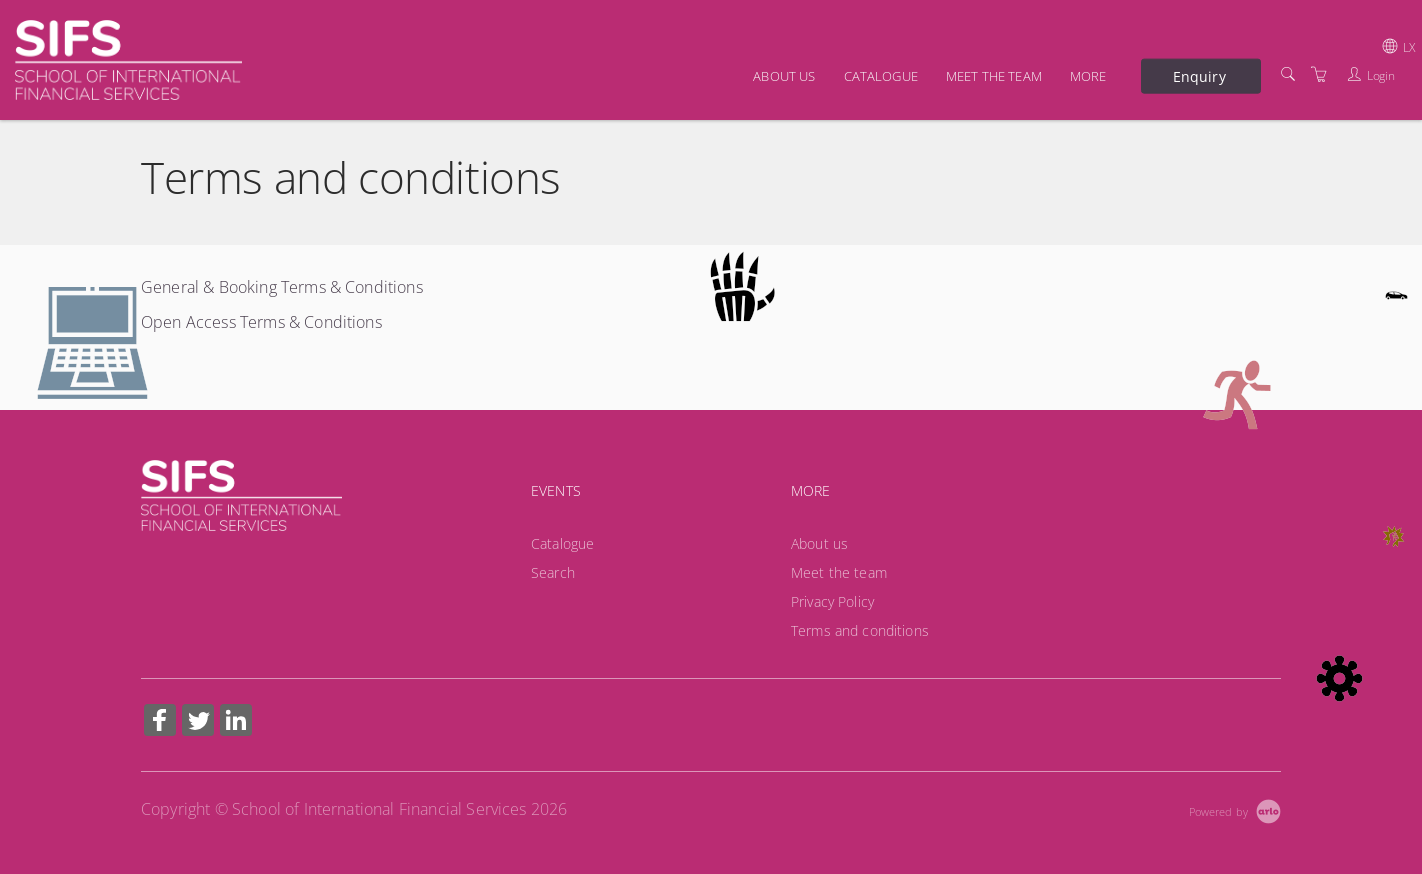  I want to click on indicates slow processing or loading state, so click(1339, 678).